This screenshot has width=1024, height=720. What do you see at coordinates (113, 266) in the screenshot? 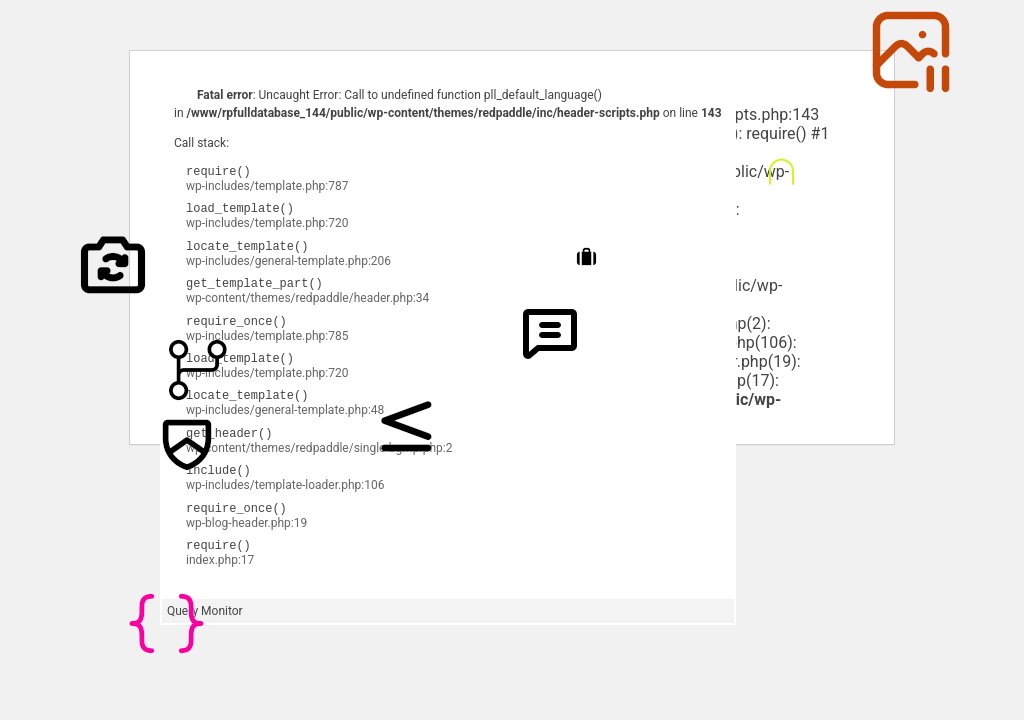
I see `switch between front and rear camera` at bounding box center [113, 266].